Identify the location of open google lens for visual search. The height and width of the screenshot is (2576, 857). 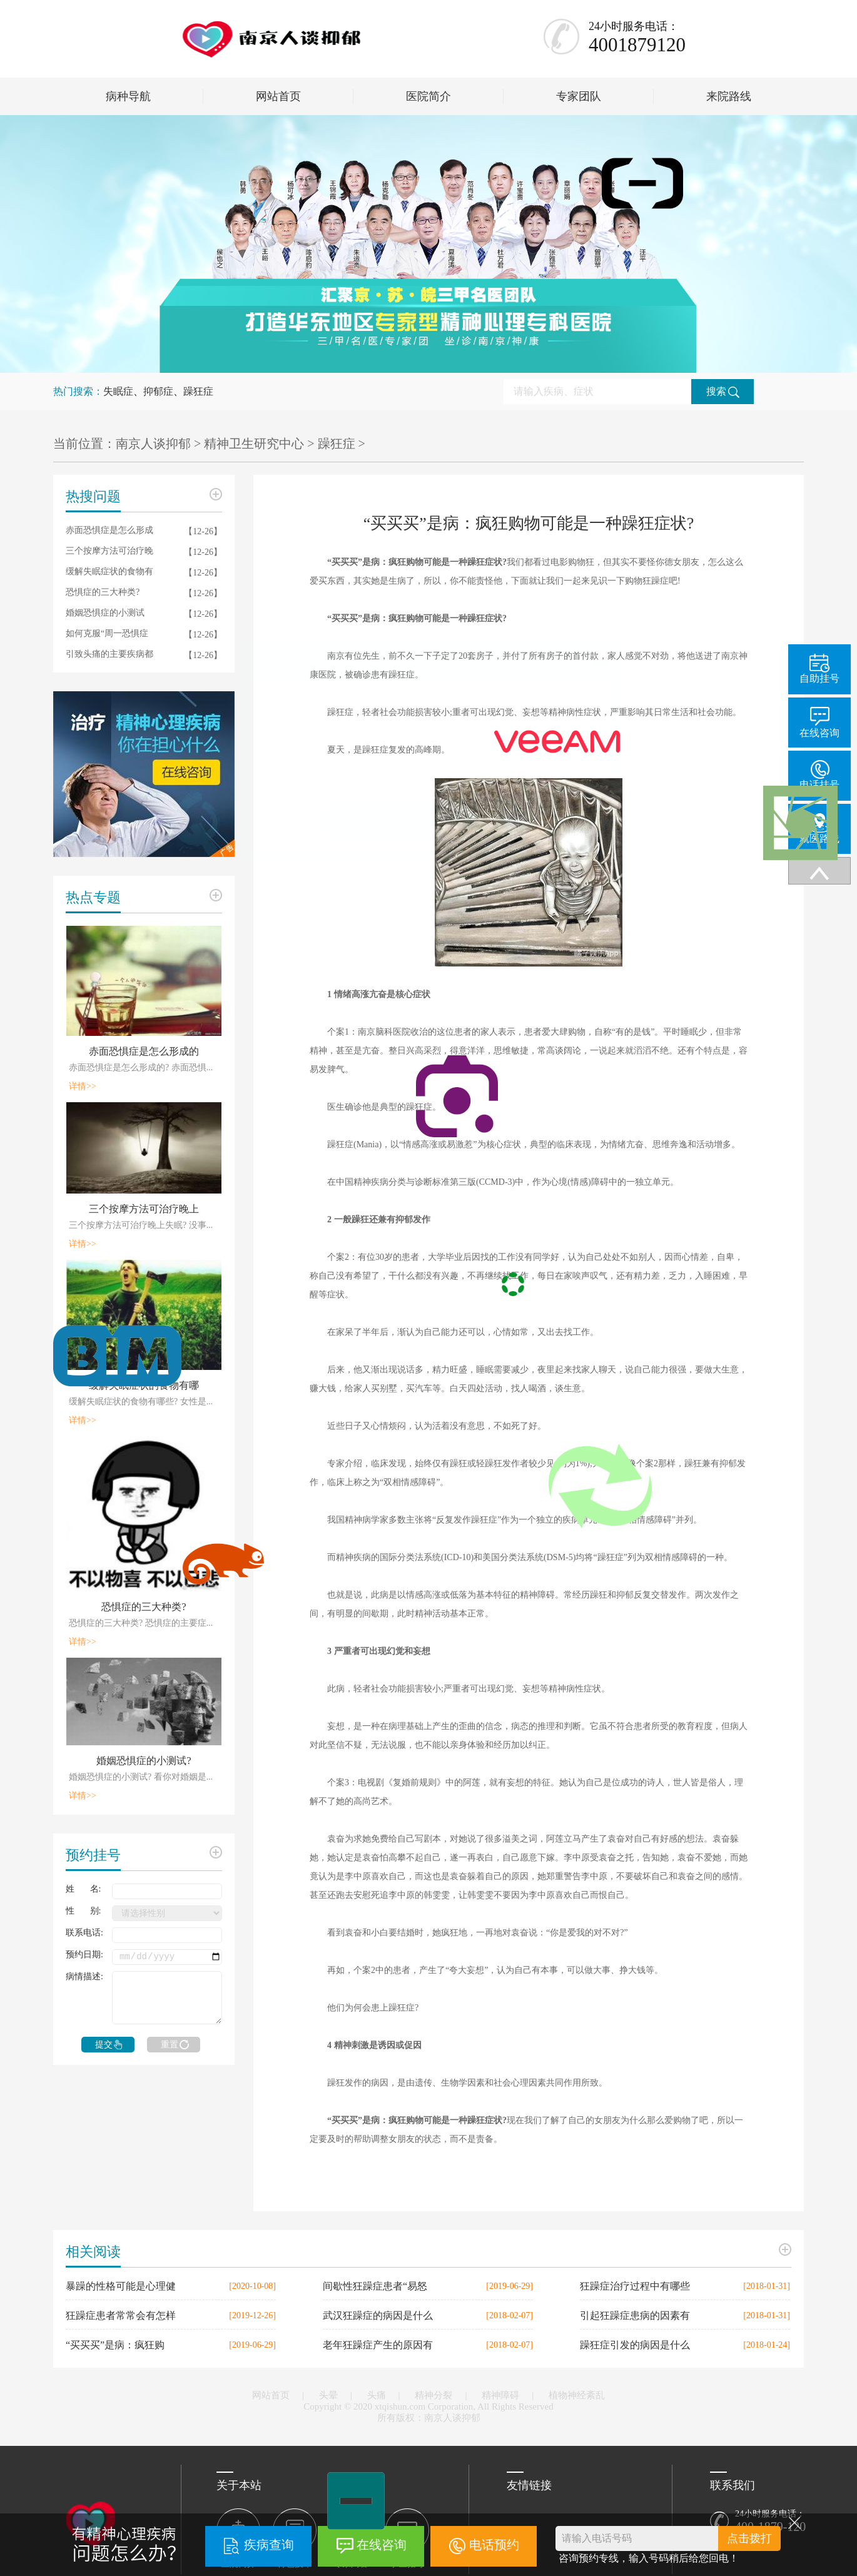
(800, 823).